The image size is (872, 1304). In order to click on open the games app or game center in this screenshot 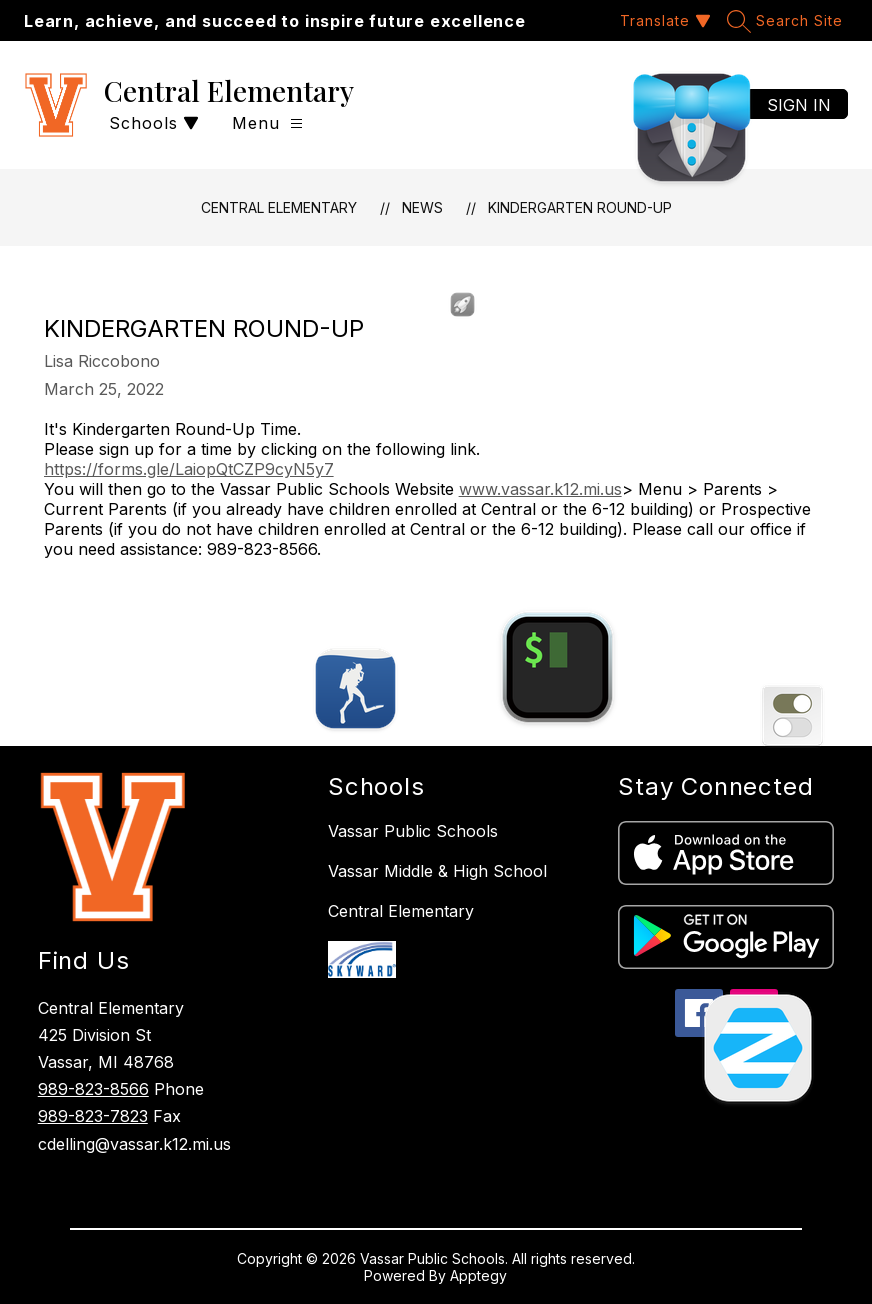, I will do `click(462, 304)`.